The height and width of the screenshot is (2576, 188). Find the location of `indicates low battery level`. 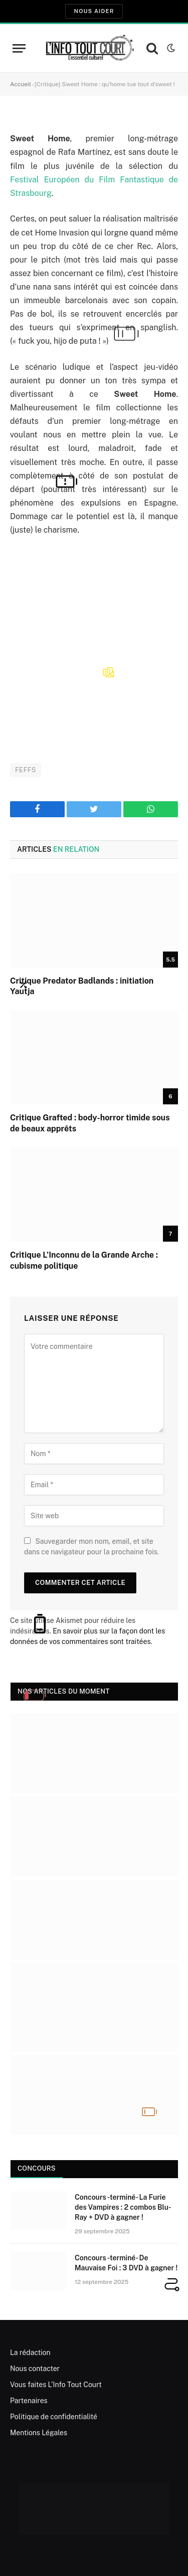

indicates low battery level is located at coordinates (149, 2112).